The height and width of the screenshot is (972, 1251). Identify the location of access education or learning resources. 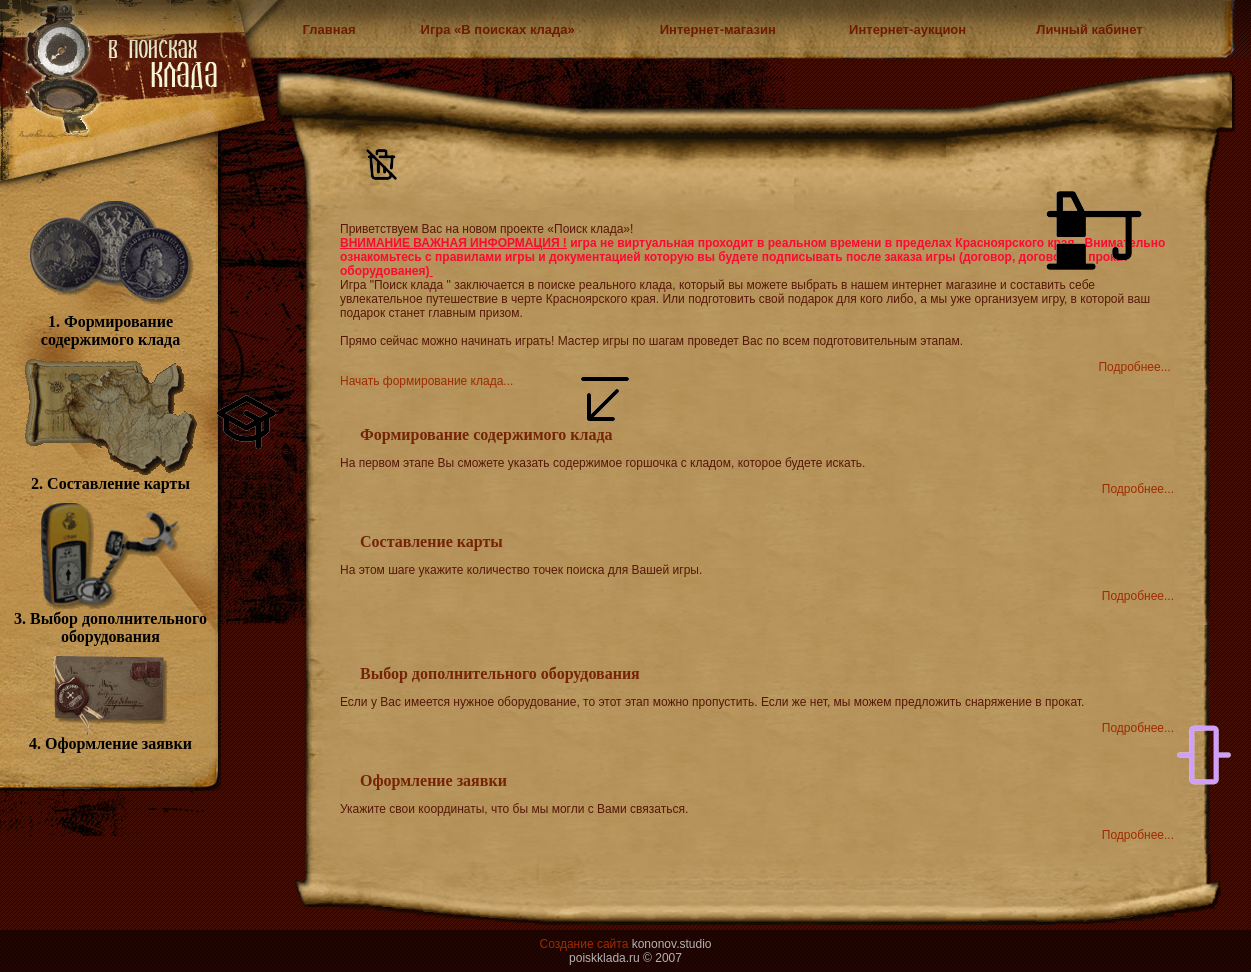
(246, 420).